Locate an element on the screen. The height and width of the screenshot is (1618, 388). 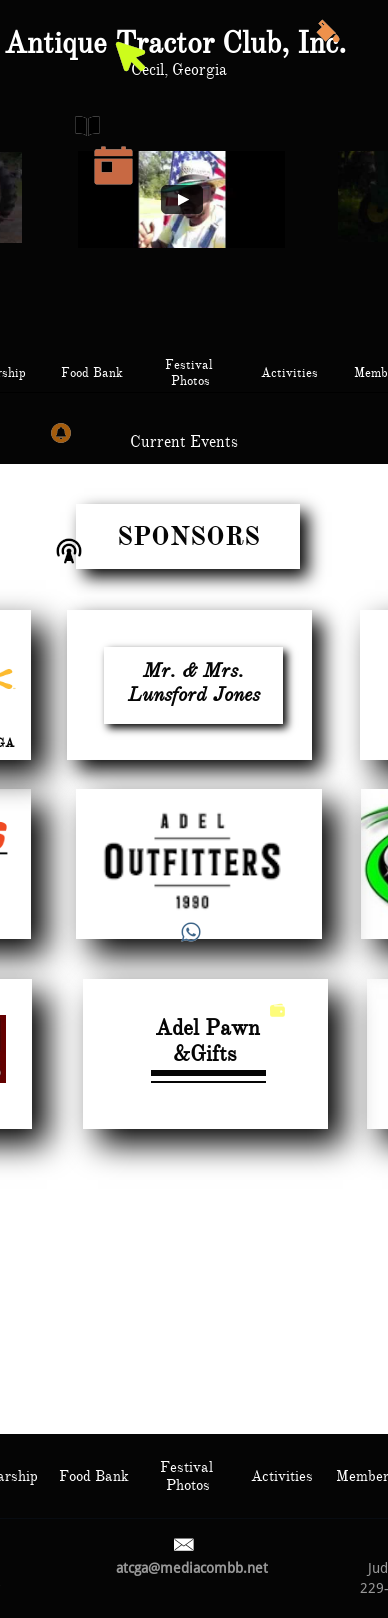
access broadcast or radio tower settings is located at coordinates (69, 551).